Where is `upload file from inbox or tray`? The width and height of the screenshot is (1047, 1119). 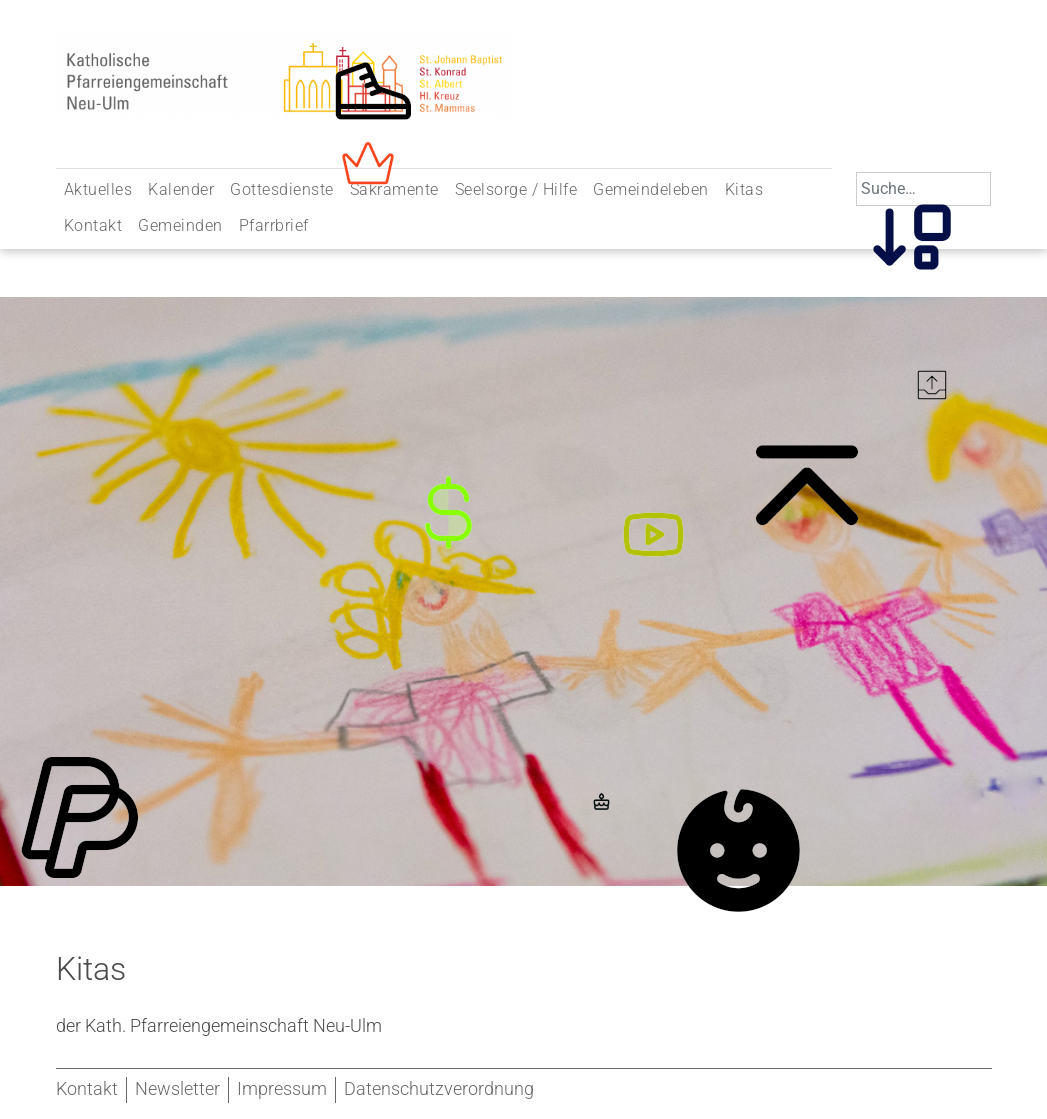 upload file from inbox or tray is located at coordinates (932, 385).